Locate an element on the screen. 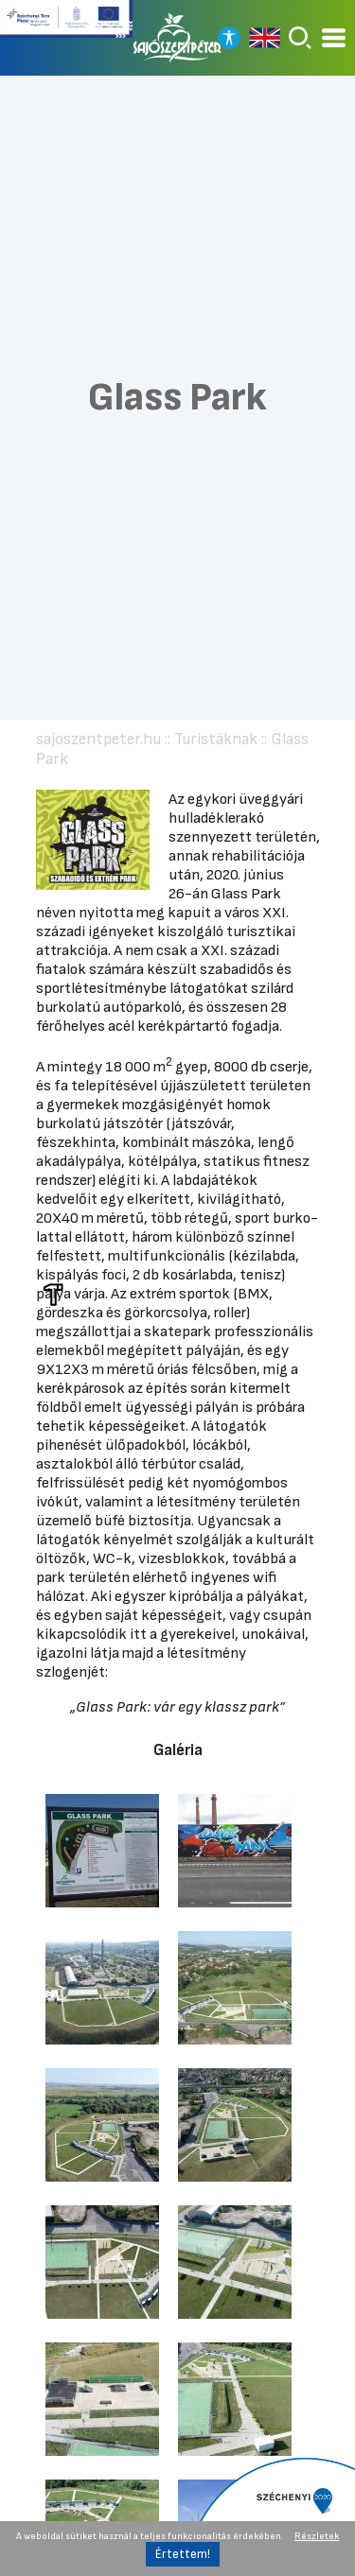 This screenshot has height=2576, width=355. expand or collapse a dropdown menu is located at coordinates (103, 2502).